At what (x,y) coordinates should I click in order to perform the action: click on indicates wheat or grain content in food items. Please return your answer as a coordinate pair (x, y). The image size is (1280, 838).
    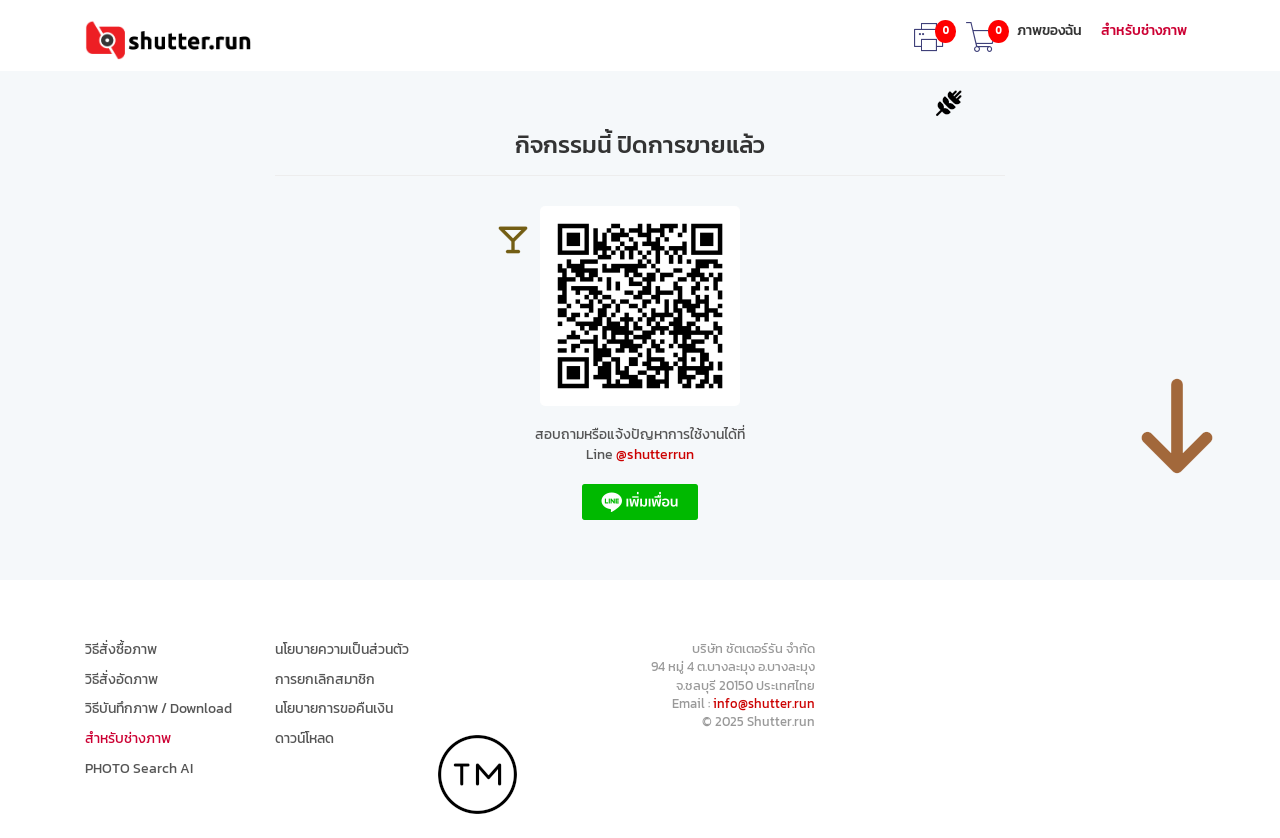
    Looking at the image, I should click on (949, 102).